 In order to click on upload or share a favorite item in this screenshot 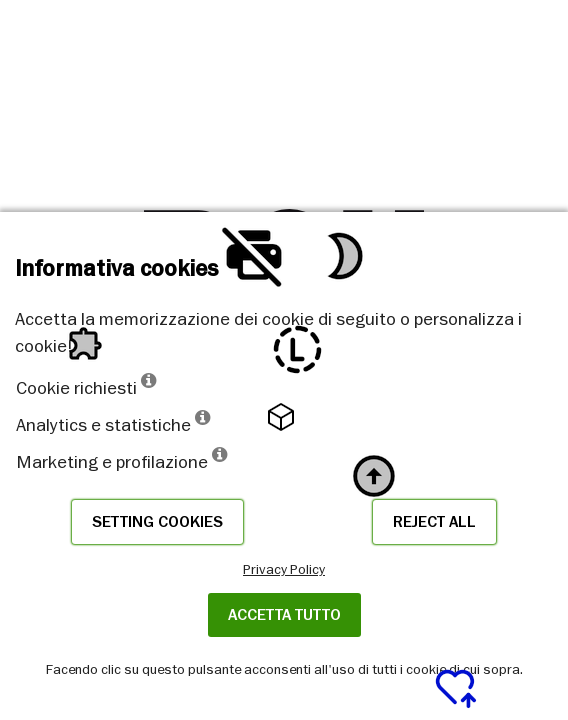, I will do `click(455, 687)`.